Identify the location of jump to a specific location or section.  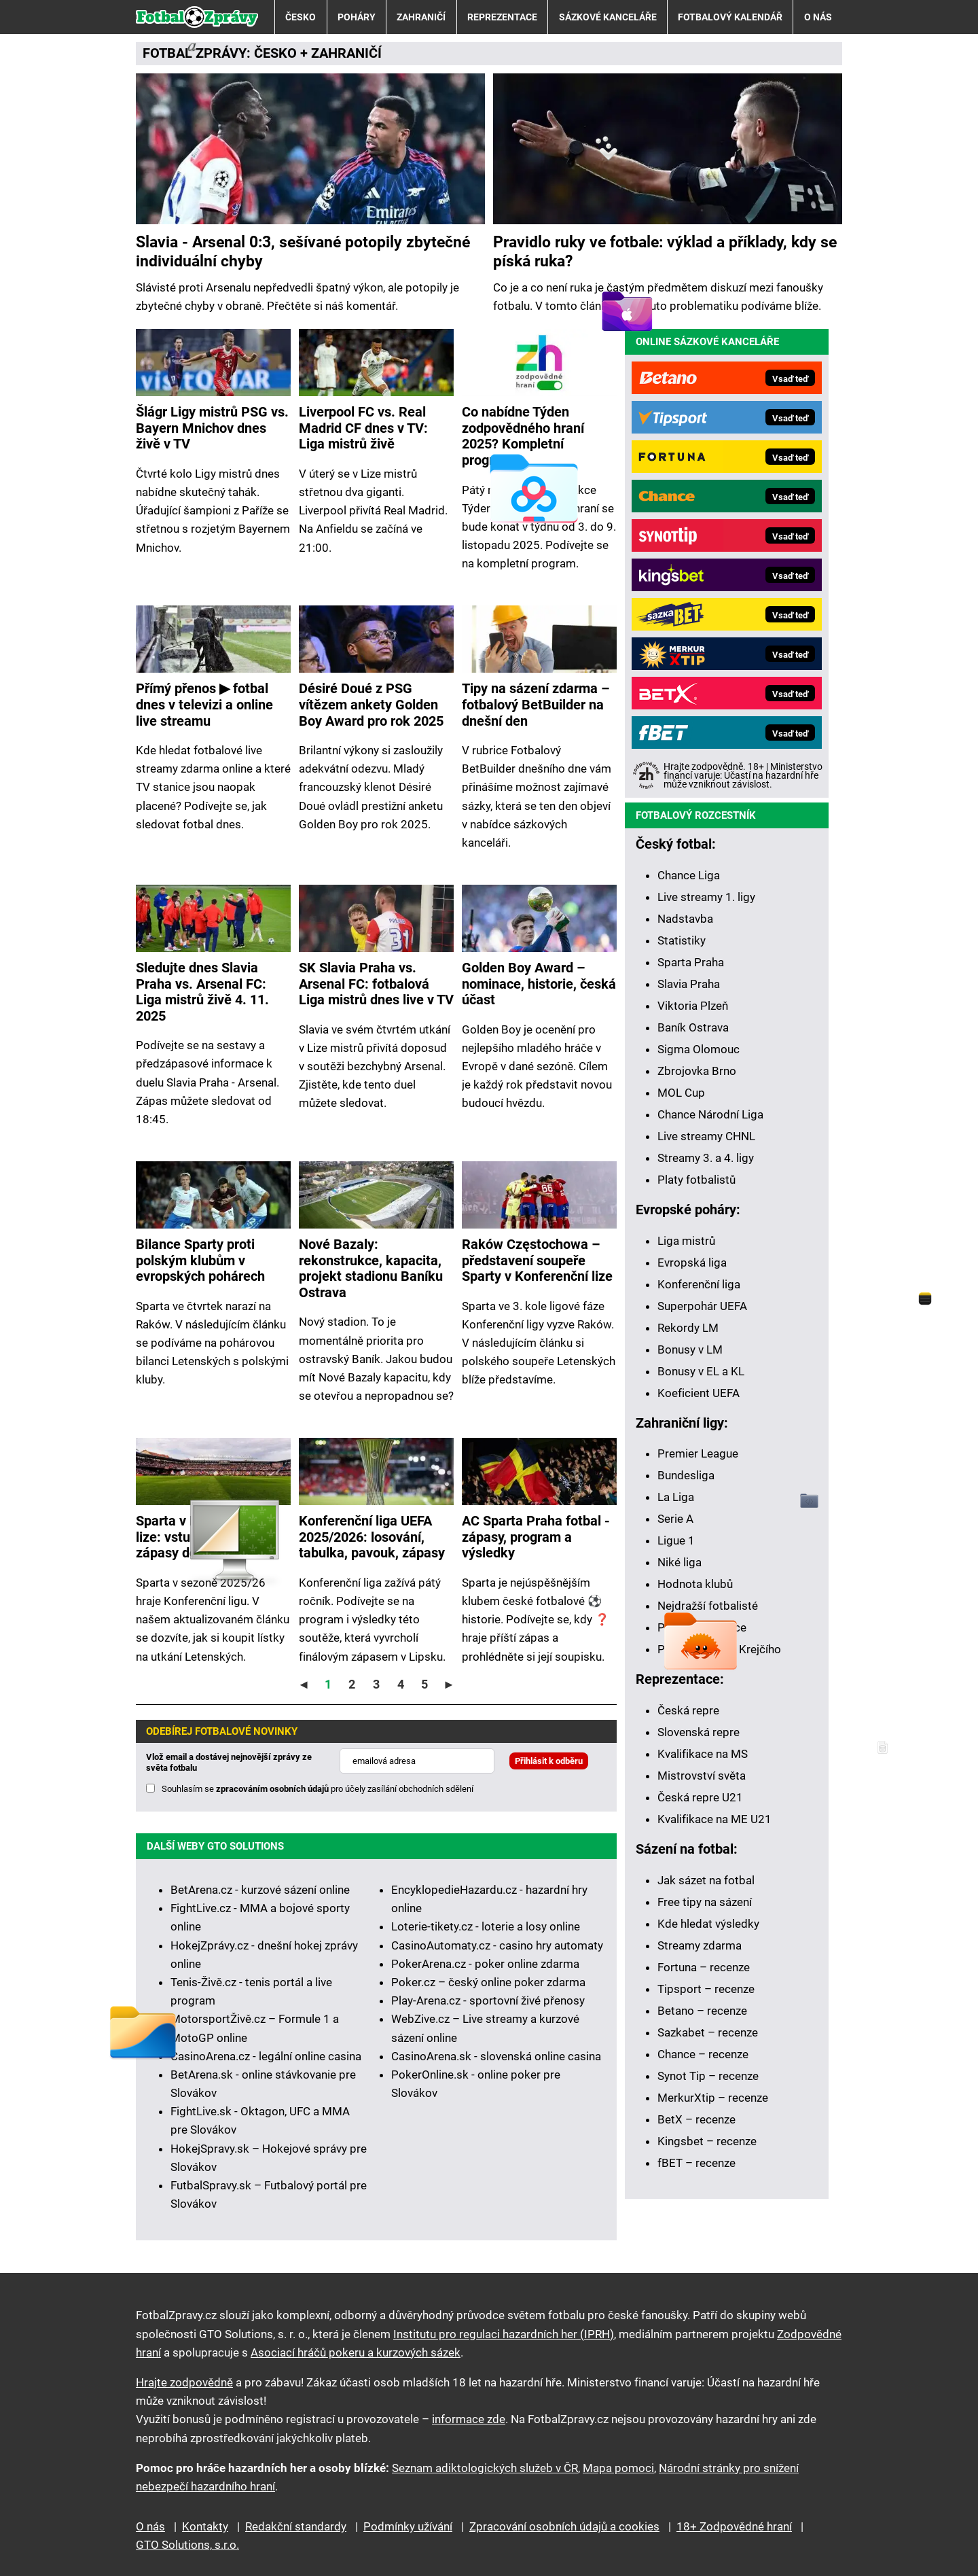
(606, 148).